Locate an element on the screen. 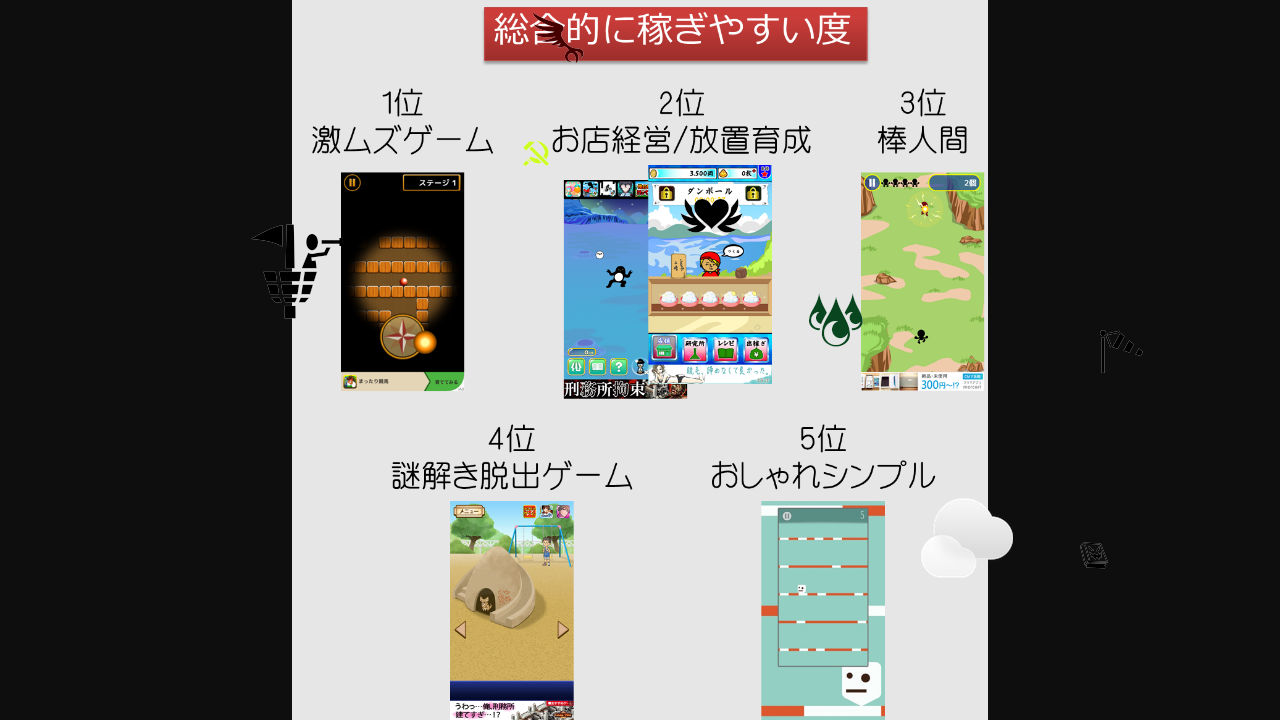  add to favorites with flair is located at coordinates (711, 216).